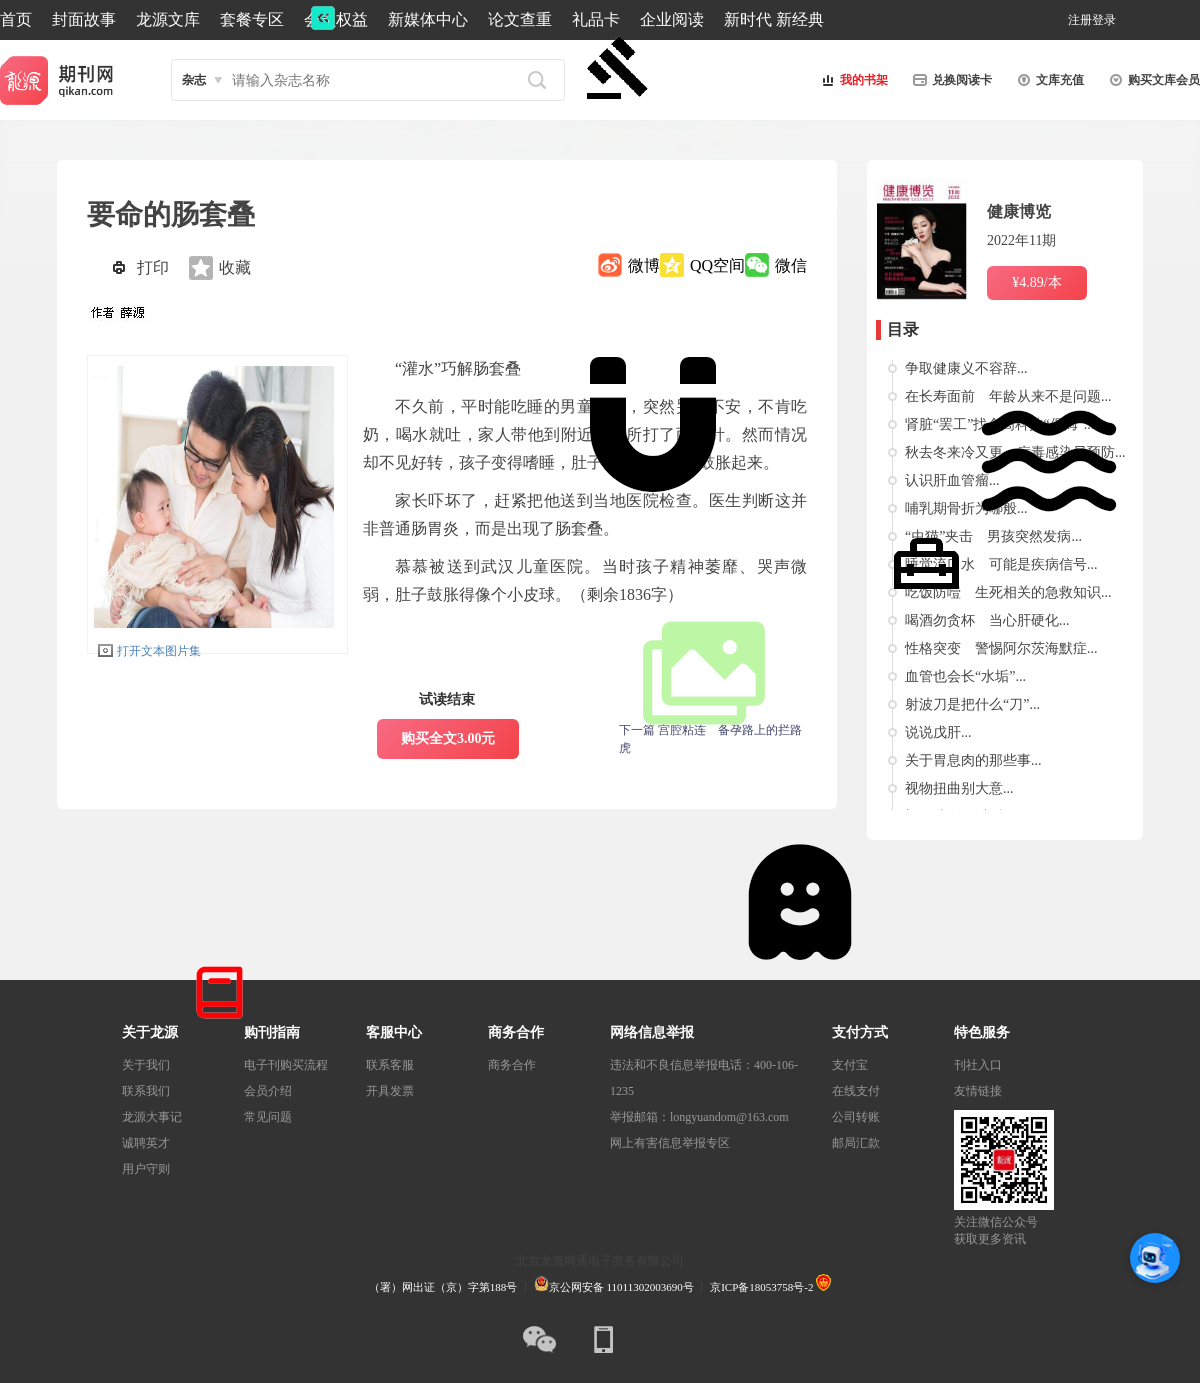 The width and height of the screenshot is (1200, 1383). I want to click on view photo gallery or image library, so click(704, 673).